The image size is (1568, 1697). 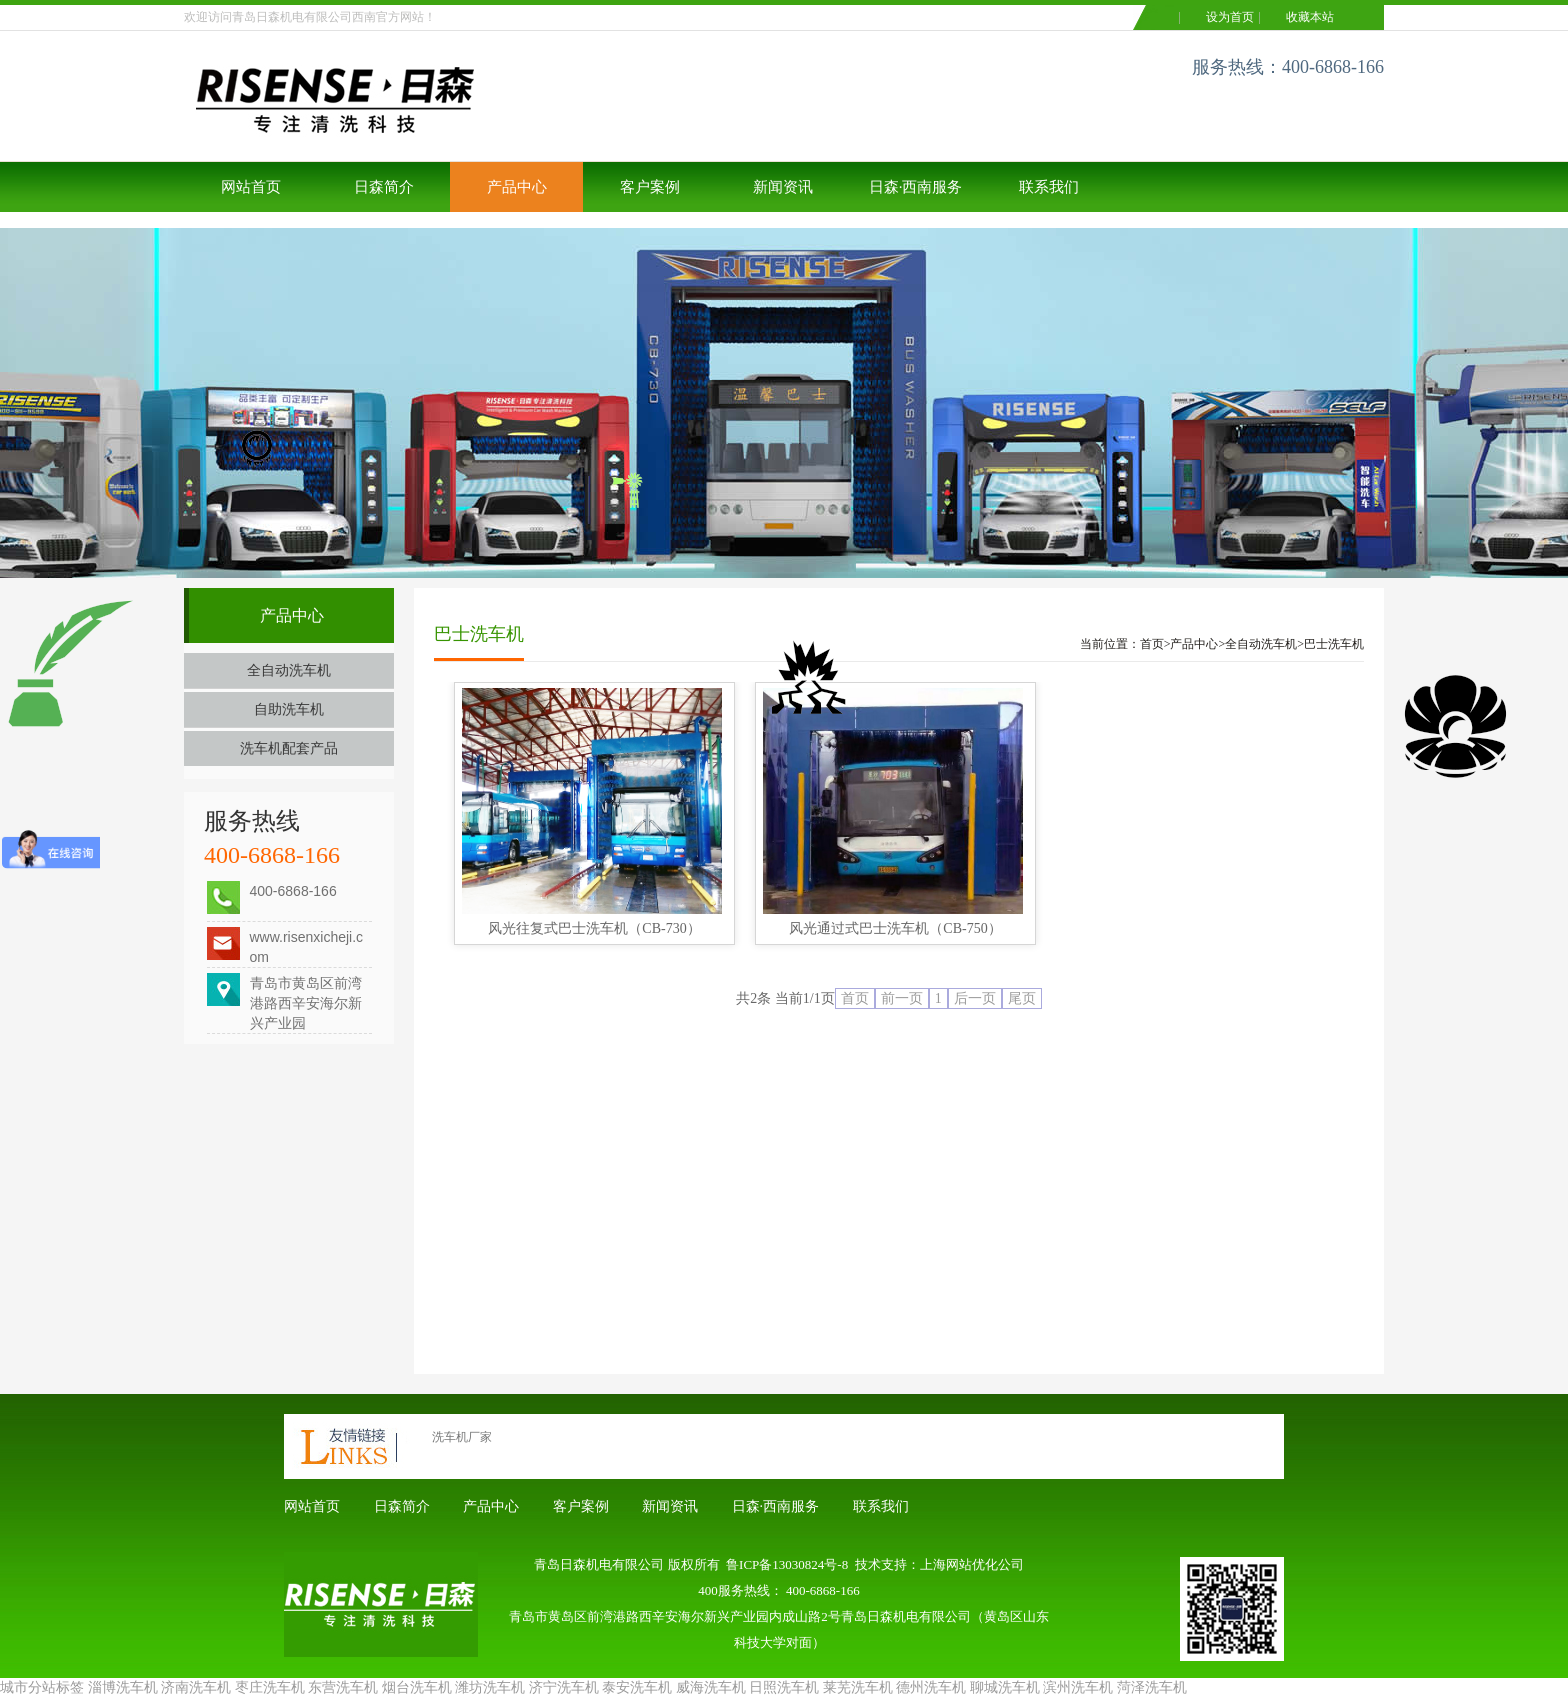 What do you see at coordinates (1455, 726) in the screenshot?
I see `oyster shell with pearl icon` at bounding box center [1455, 726].